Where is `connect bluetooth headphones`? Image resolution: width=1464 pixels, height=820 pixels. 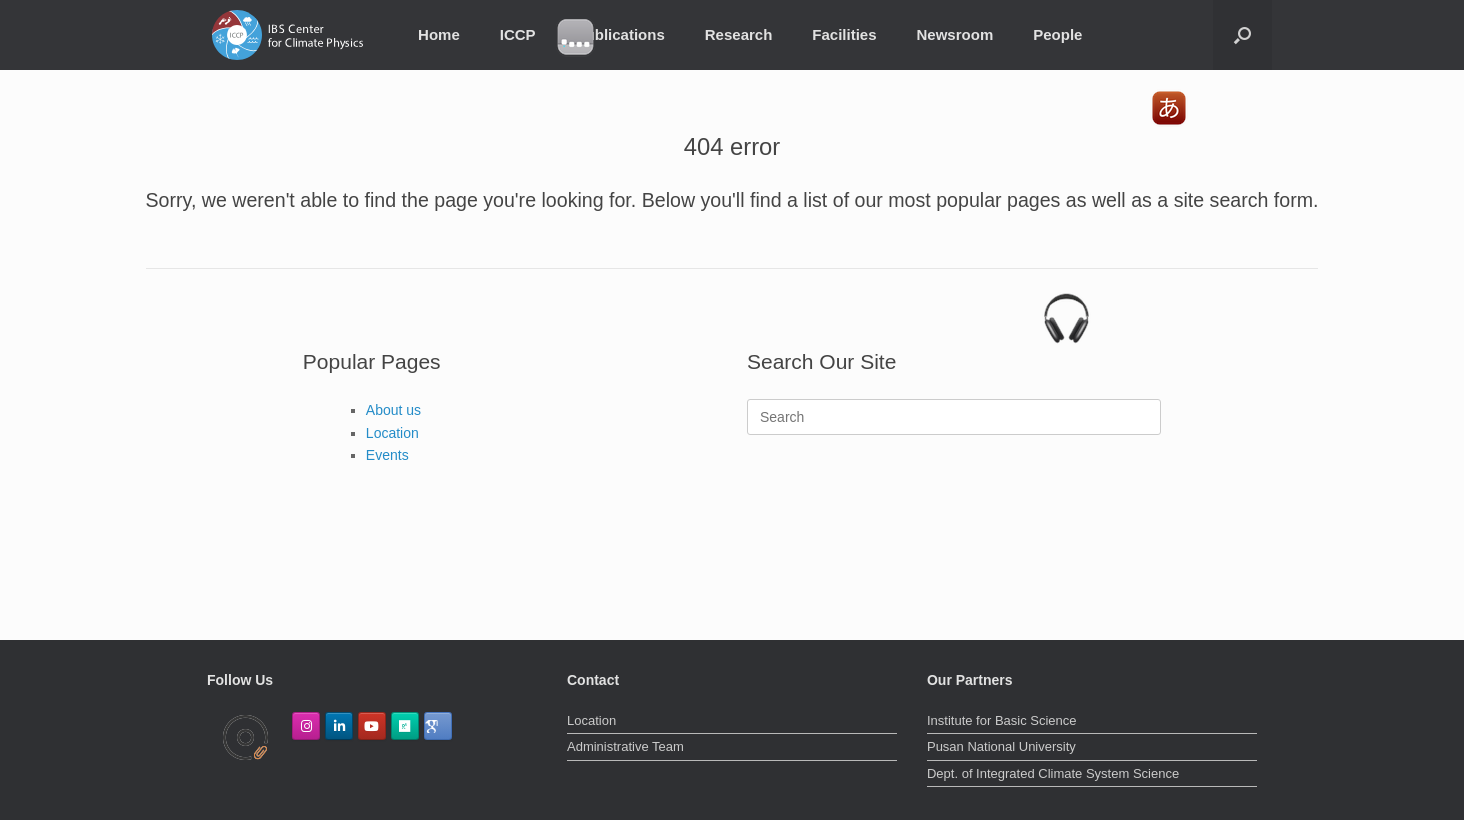
connect bluetooth headphones is located at coordinates (1066, 318).